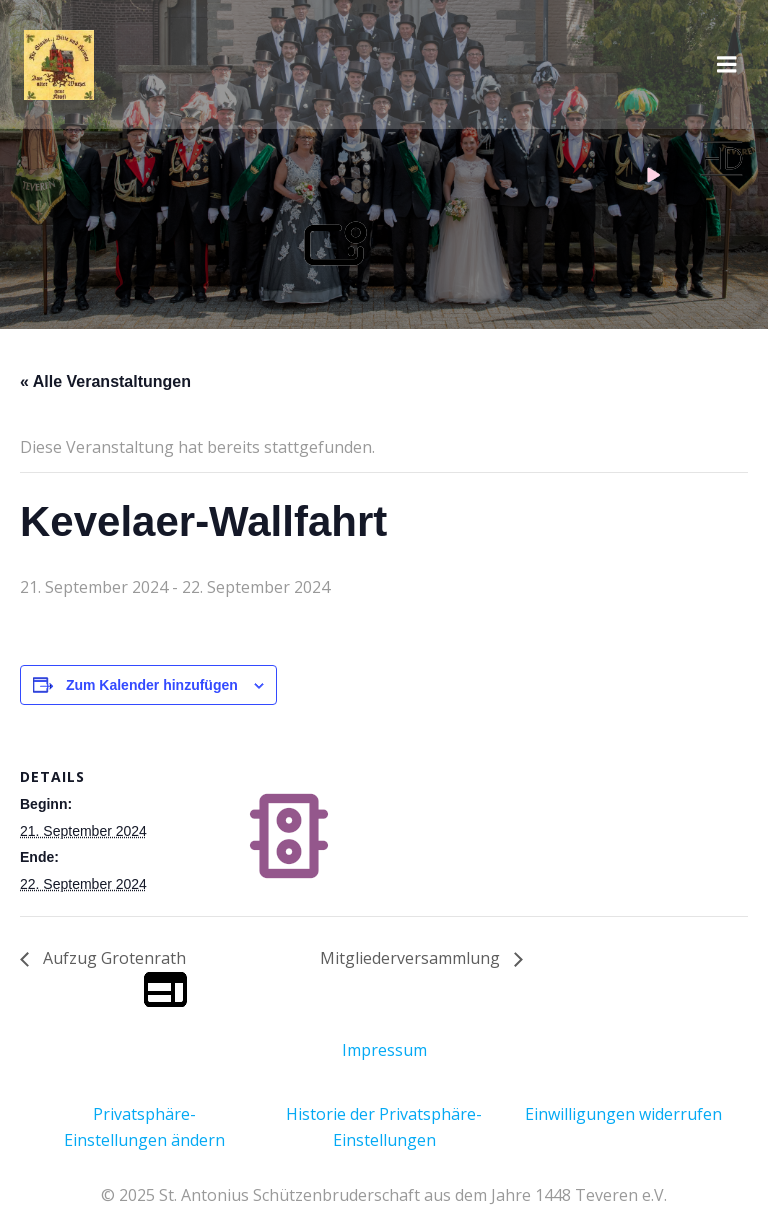 The height and width of the screenshot is (1219, 768). Describe the element at coordinates (652, 175) in the screenshot. I see `start or resume media playback` at that location.